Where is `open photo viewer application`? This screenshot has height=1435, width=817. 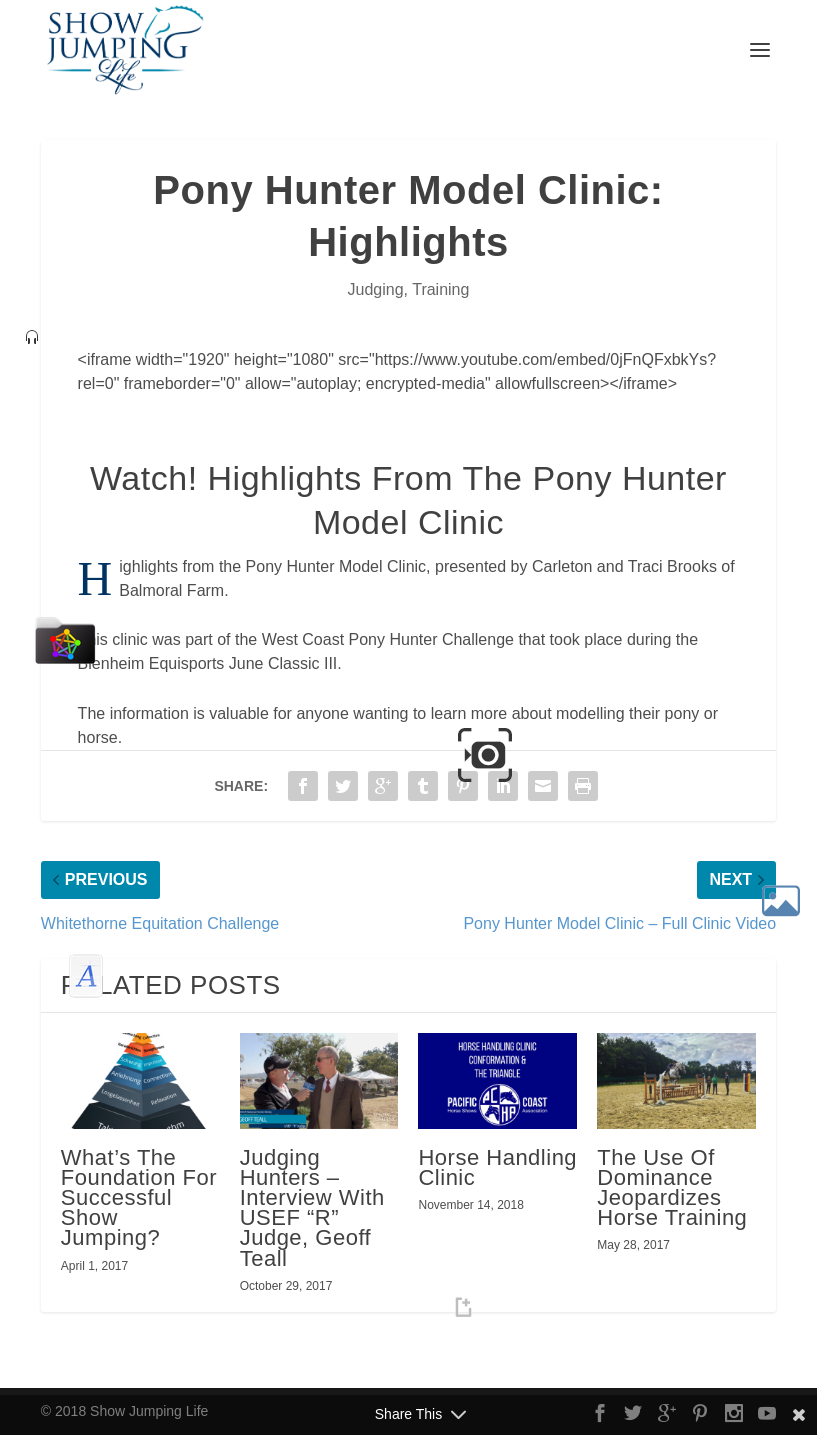 open photo viewer application is located at coordinates (781, 902).